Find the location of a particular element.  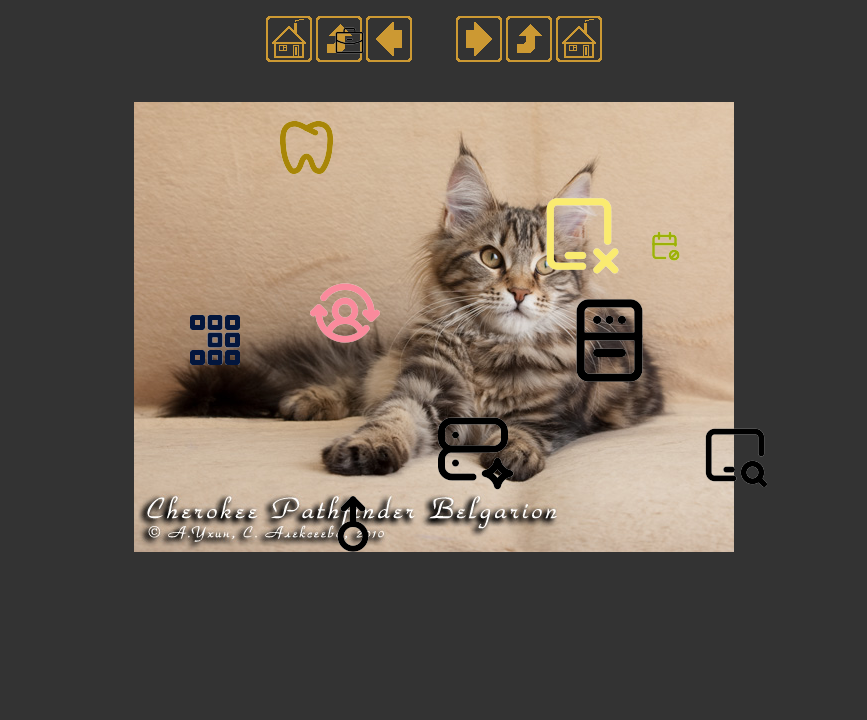

access work or business-related features is located at coordinates (349, 41).